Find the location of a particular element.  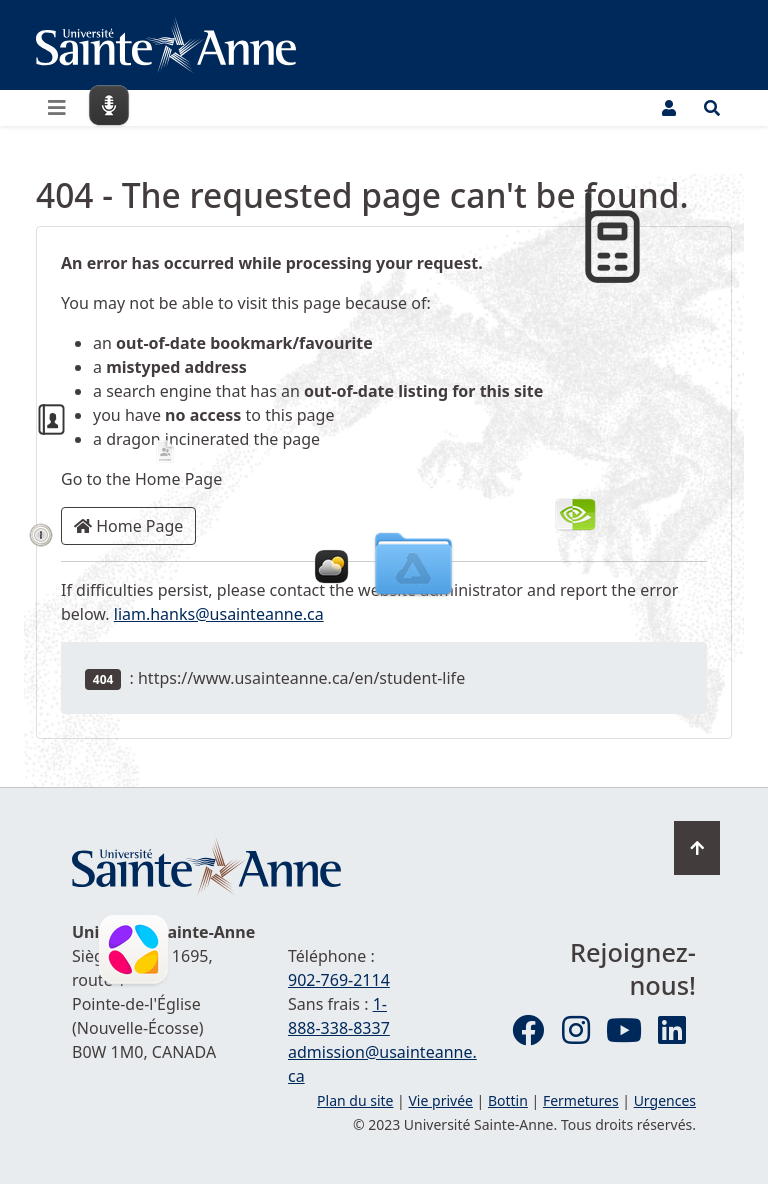

call using a landline or desk phone is located at coordinates (615, 240).